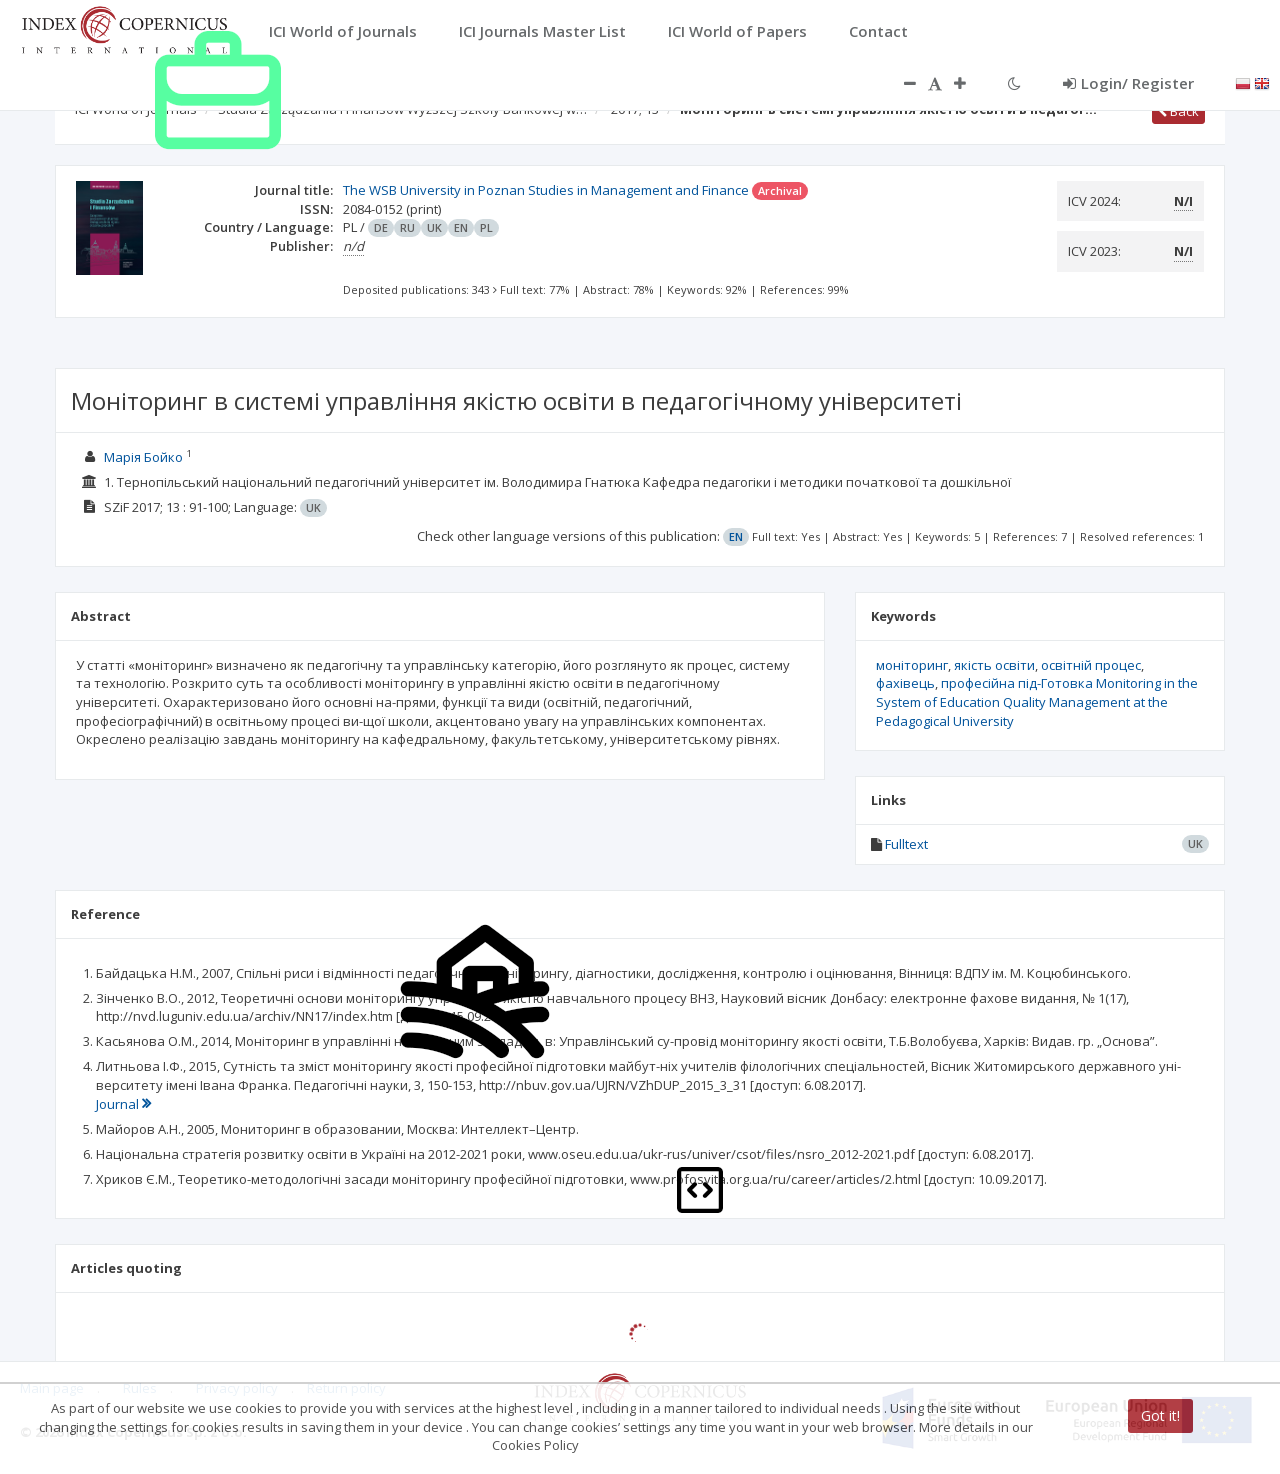  I want to click on view source code, so click(700, 1190).